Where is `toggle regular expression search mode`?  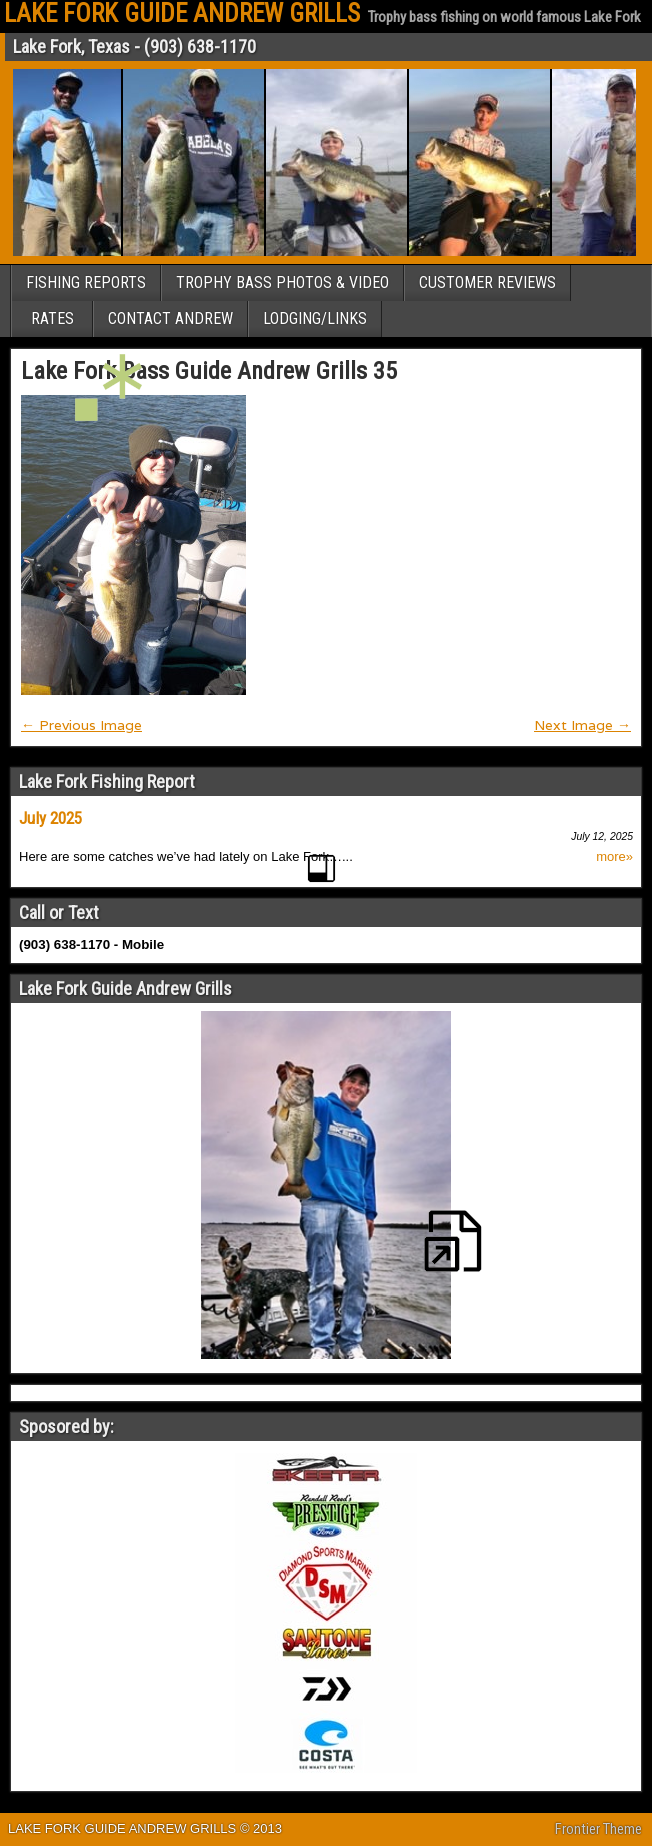
toggle regular expression search mode is located at coordinates (108, 387).